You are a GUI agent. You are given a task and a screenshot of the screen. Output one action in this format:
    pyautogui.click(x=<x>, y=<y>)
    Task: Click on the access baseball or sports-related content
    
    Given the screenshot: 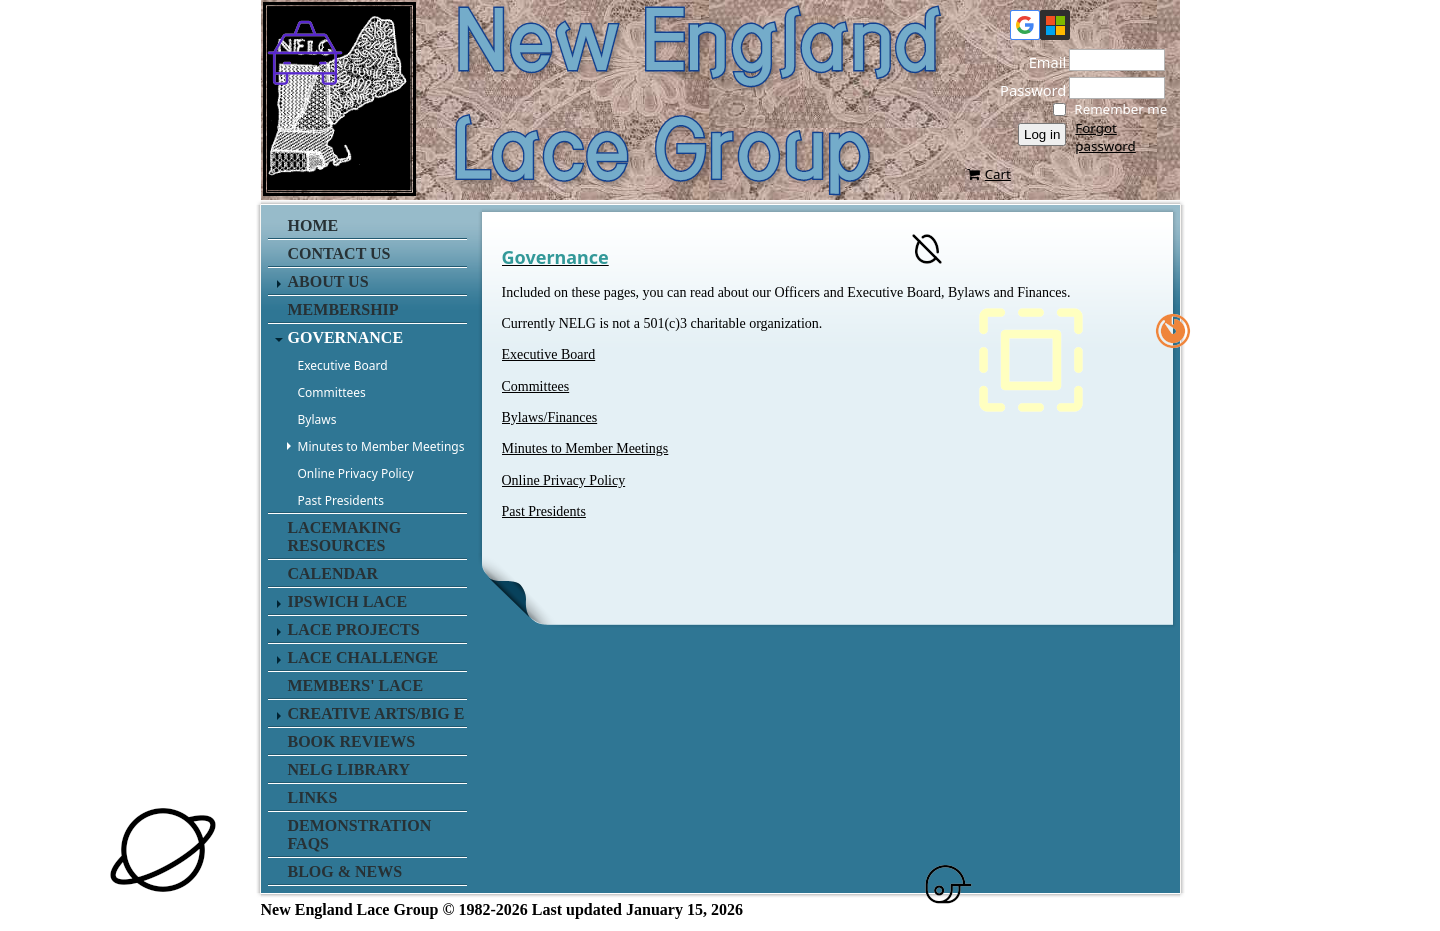 What is the action you would take?
    pyautogui.click(x=947, y=885)
    